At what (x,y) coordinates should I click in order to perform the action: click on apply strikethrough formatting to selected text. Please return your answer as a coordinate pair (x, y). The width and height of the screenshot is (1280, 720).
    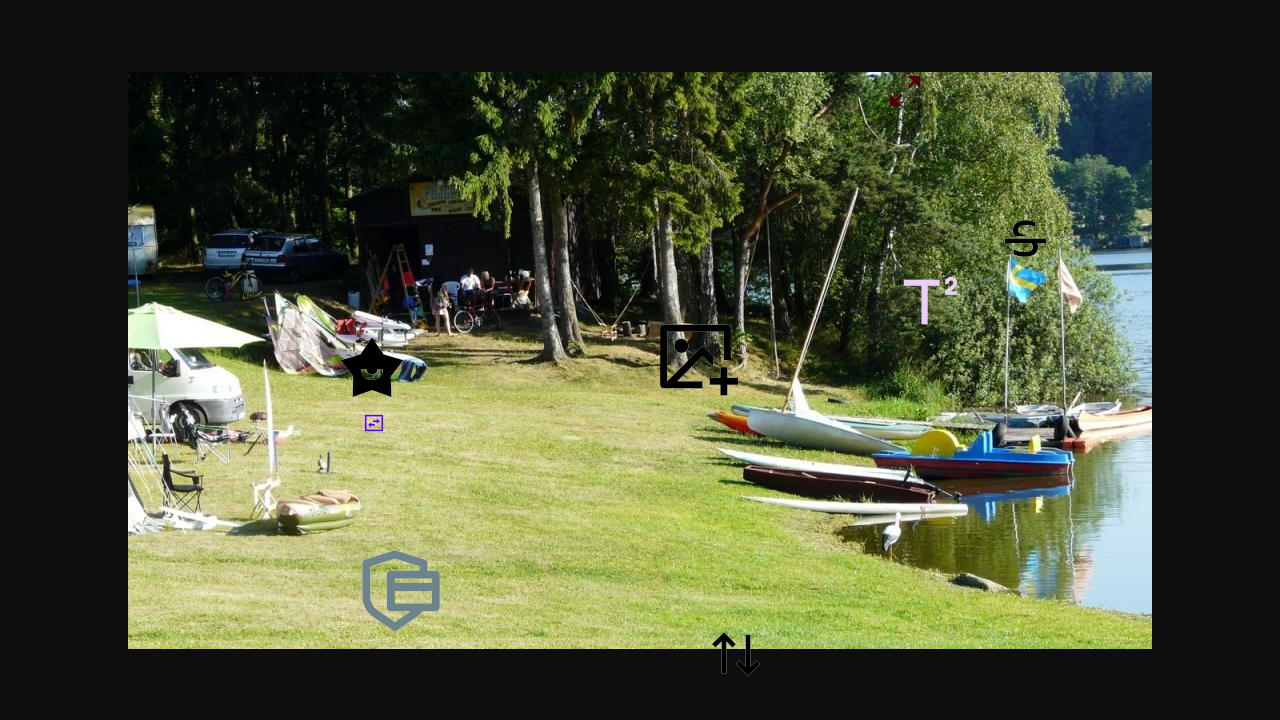
    Looking at the image, I should click on (1025, 238).